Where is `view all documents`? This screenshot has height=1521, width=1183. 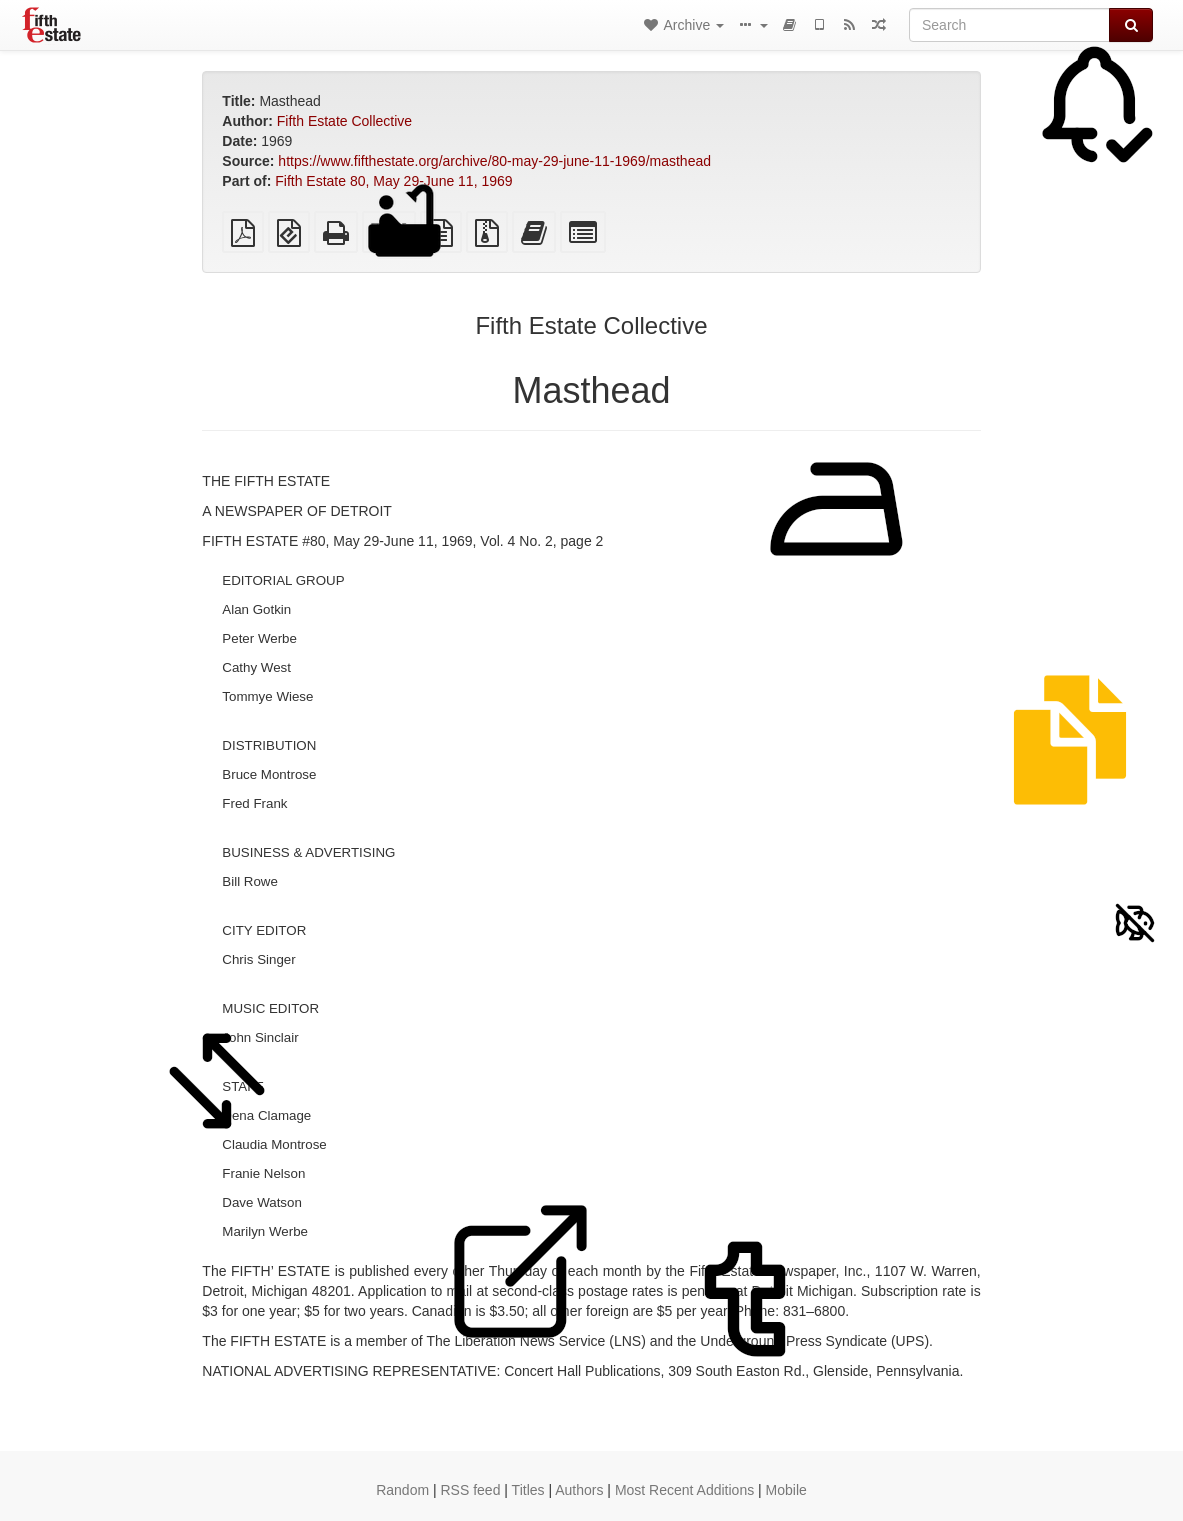 view all documents is located at coordinates (1070, 740).